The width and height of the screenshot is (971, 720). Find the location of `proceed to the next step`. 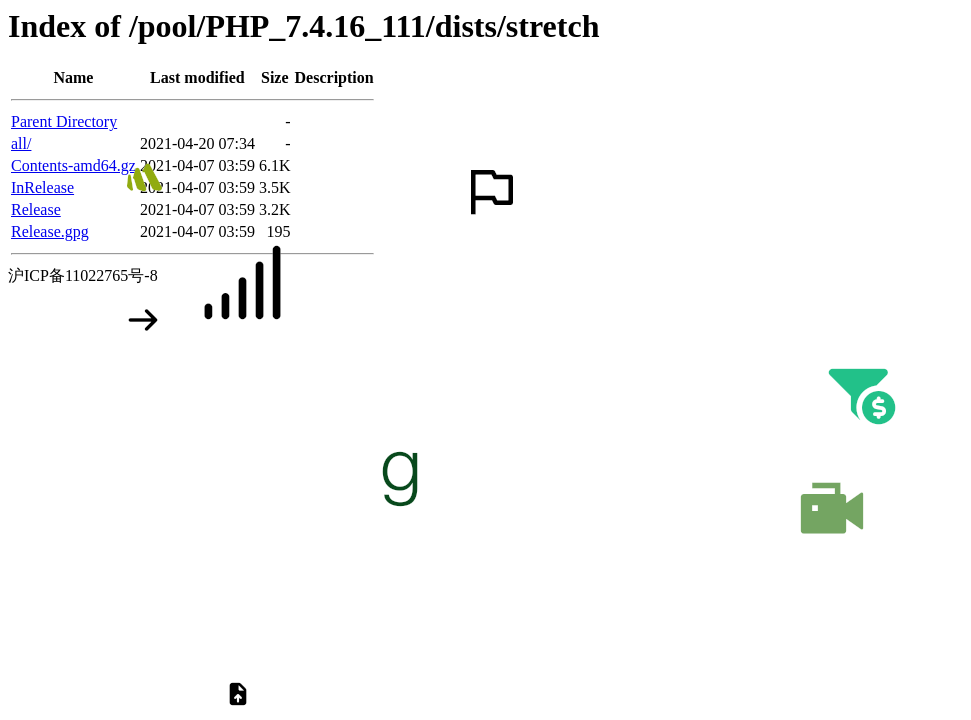

proceed to the next step is located at coordinates (143, 320).